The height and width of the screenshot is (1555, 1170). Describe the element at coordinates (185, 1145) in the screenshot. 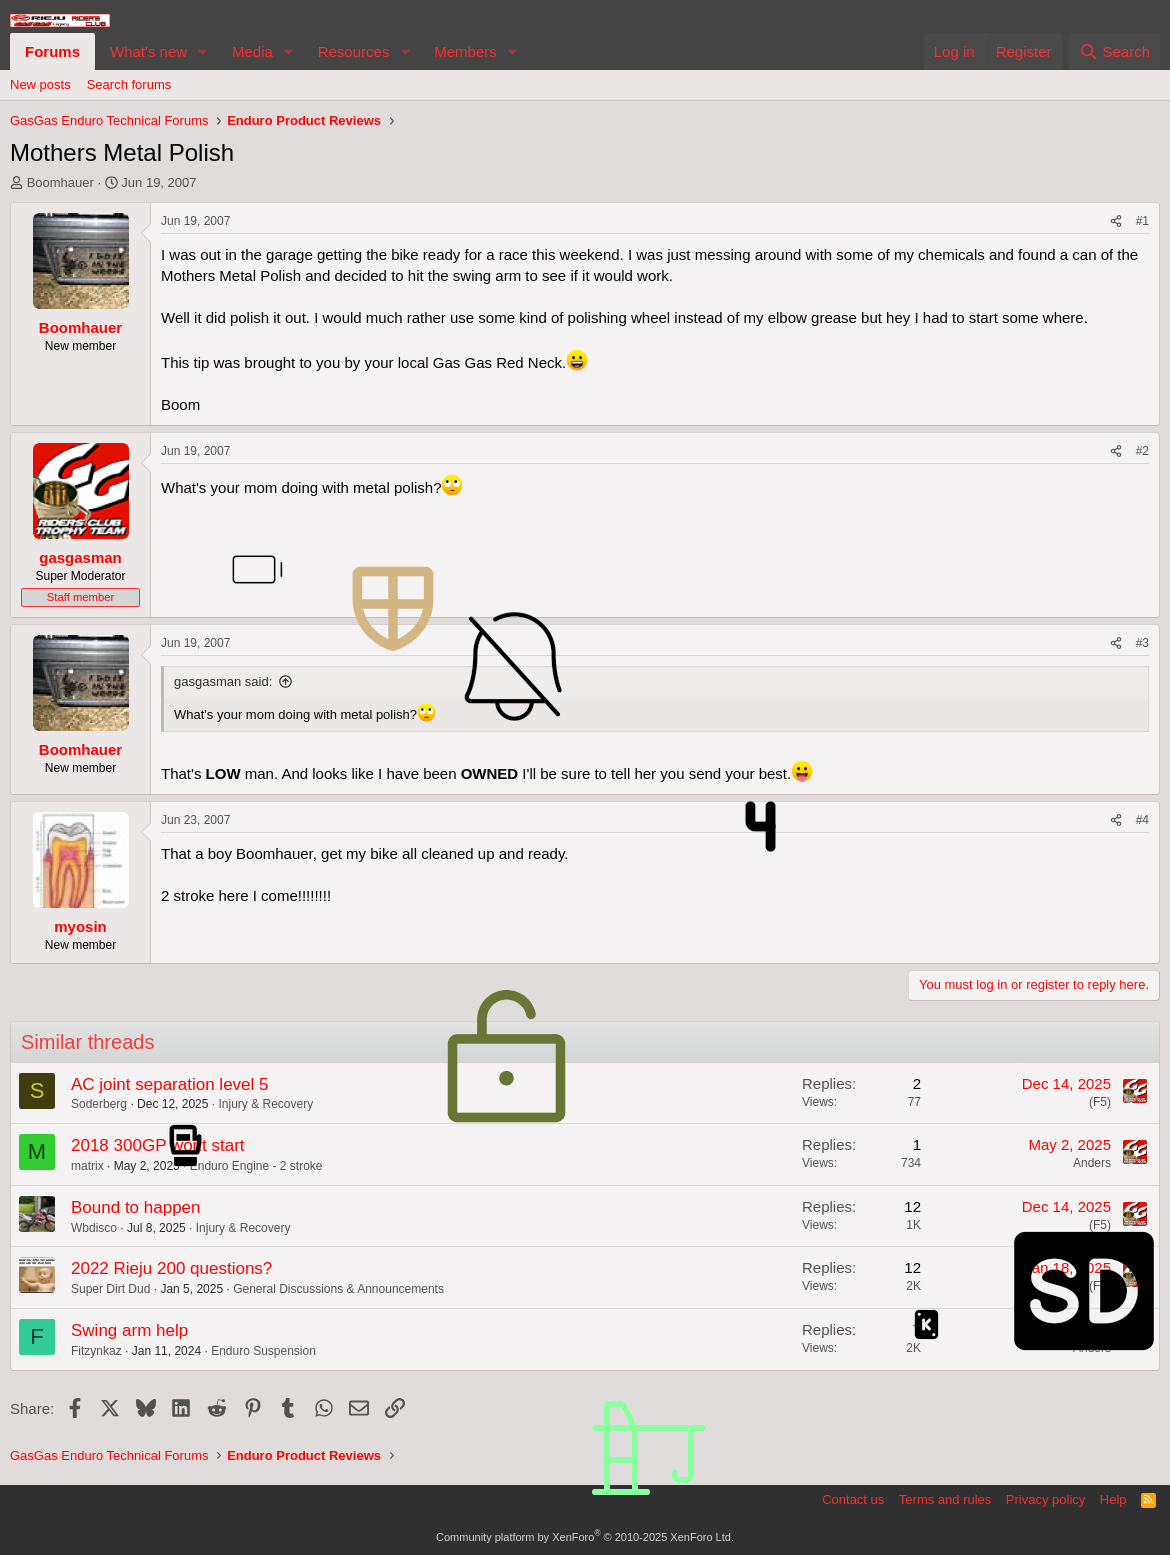

I see `access mixed martial arts or boxing content` at that location.